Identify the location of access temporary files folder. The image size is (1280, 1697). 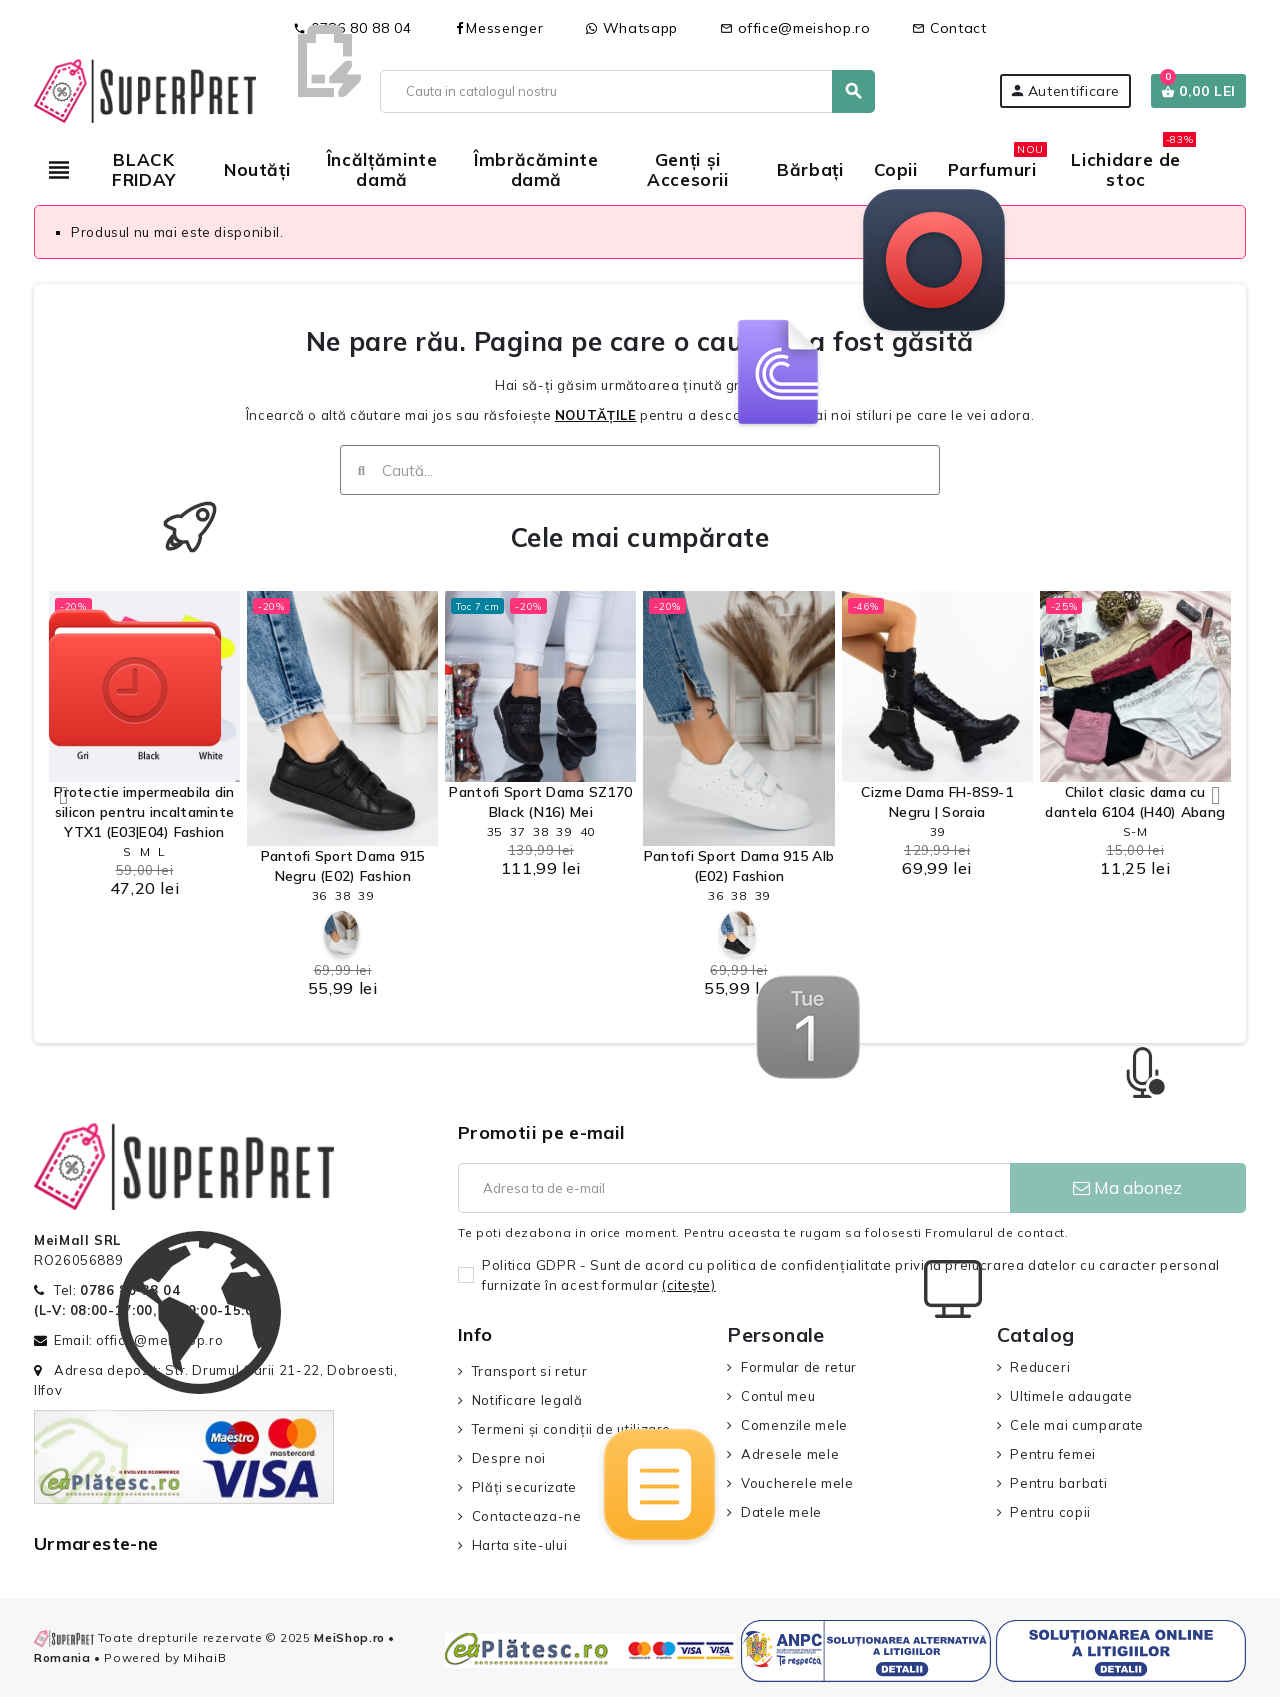
(135, 678).